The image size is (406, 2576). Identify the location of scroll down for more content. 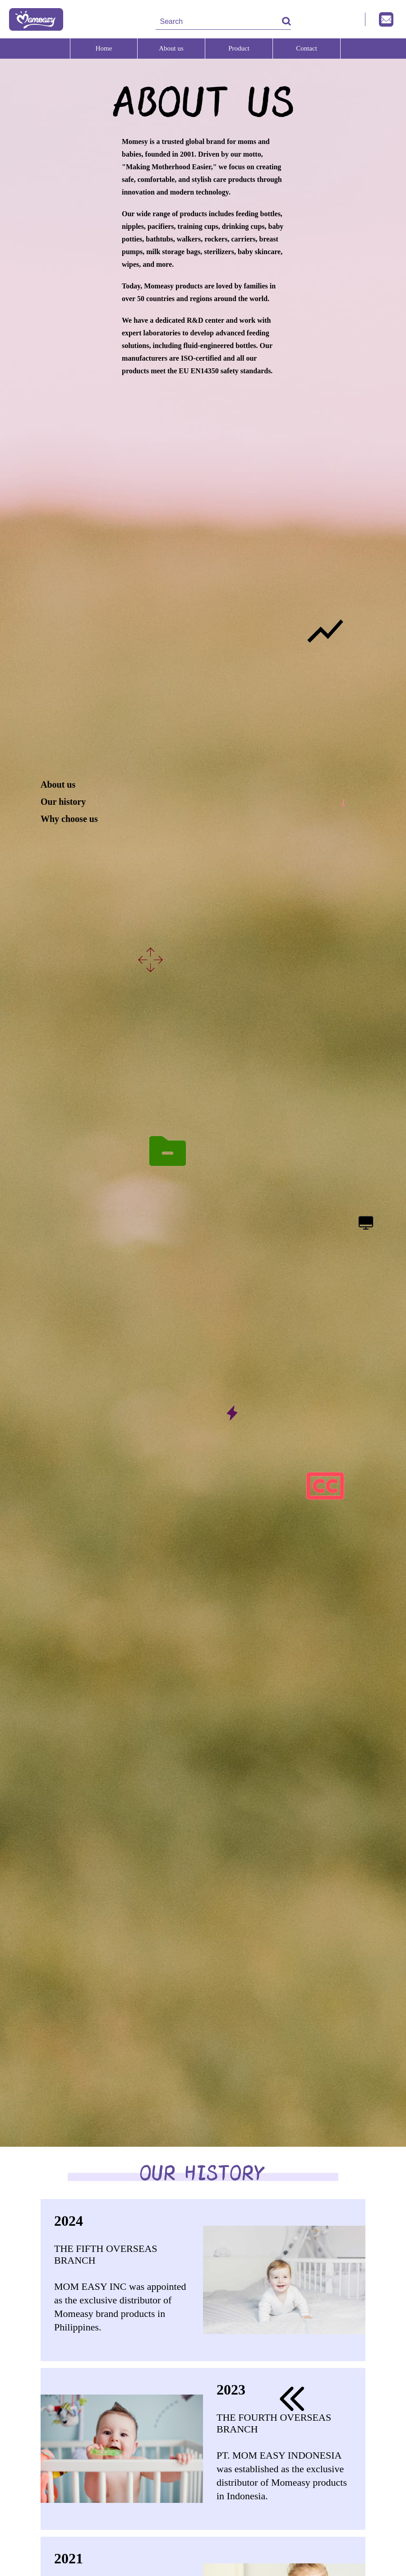
(343, 803).